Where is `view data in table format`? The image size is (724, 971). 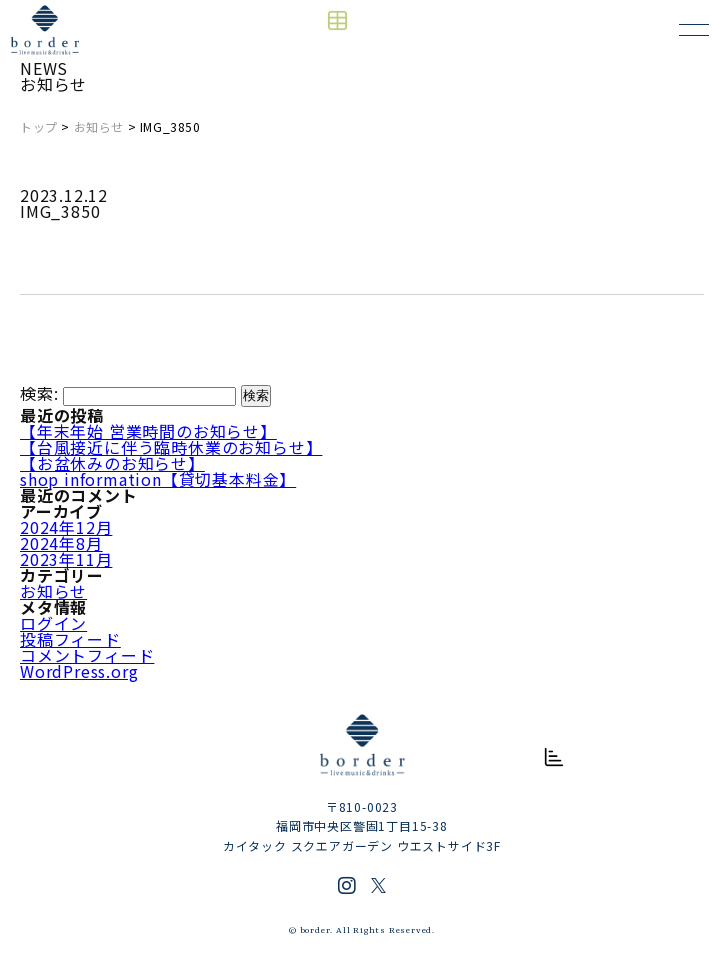 view data in table format is located at coordinates (337, 20).